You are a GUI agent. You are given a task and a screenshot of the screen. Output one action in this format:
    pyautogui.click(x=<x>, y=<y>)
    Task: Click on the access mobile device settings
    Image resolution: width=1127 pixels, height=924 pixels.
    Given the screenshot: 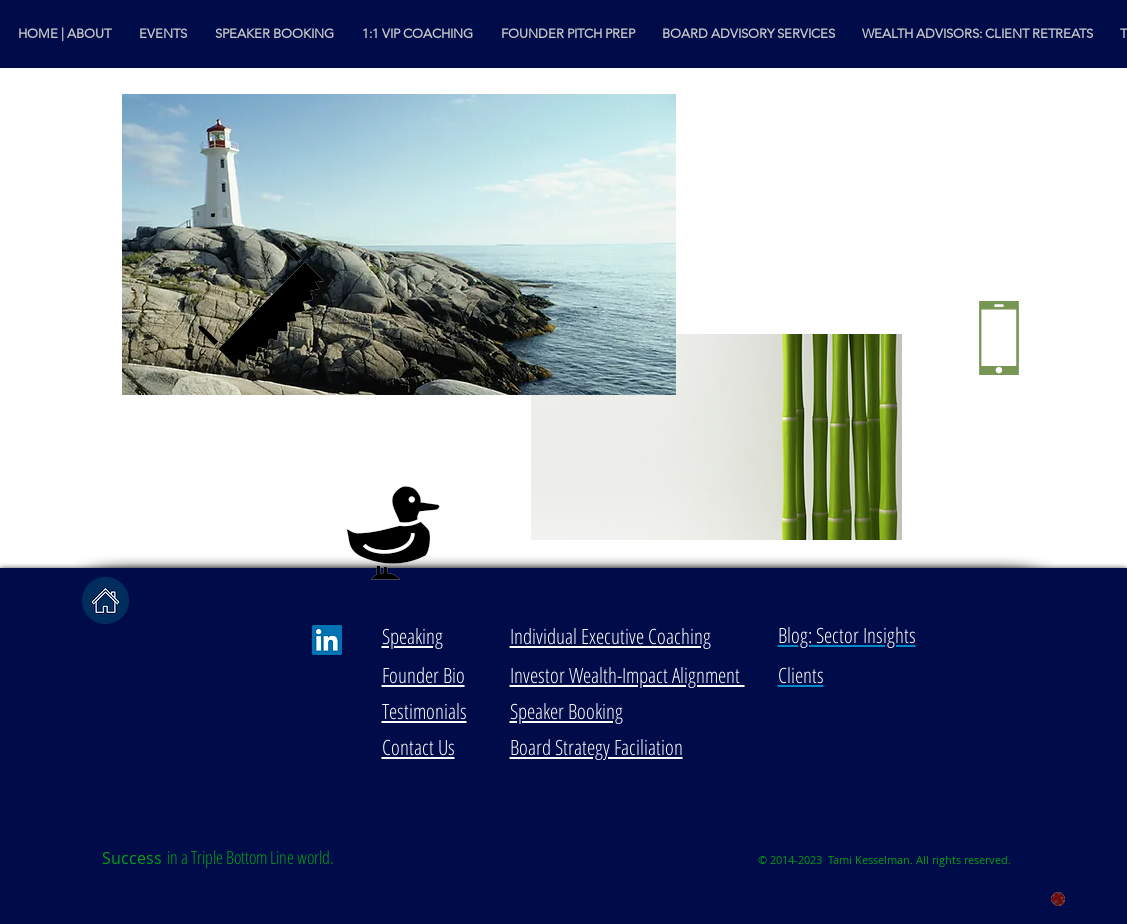 What is the action you would take?
    pyautogui.click(x=999, y=338)
    